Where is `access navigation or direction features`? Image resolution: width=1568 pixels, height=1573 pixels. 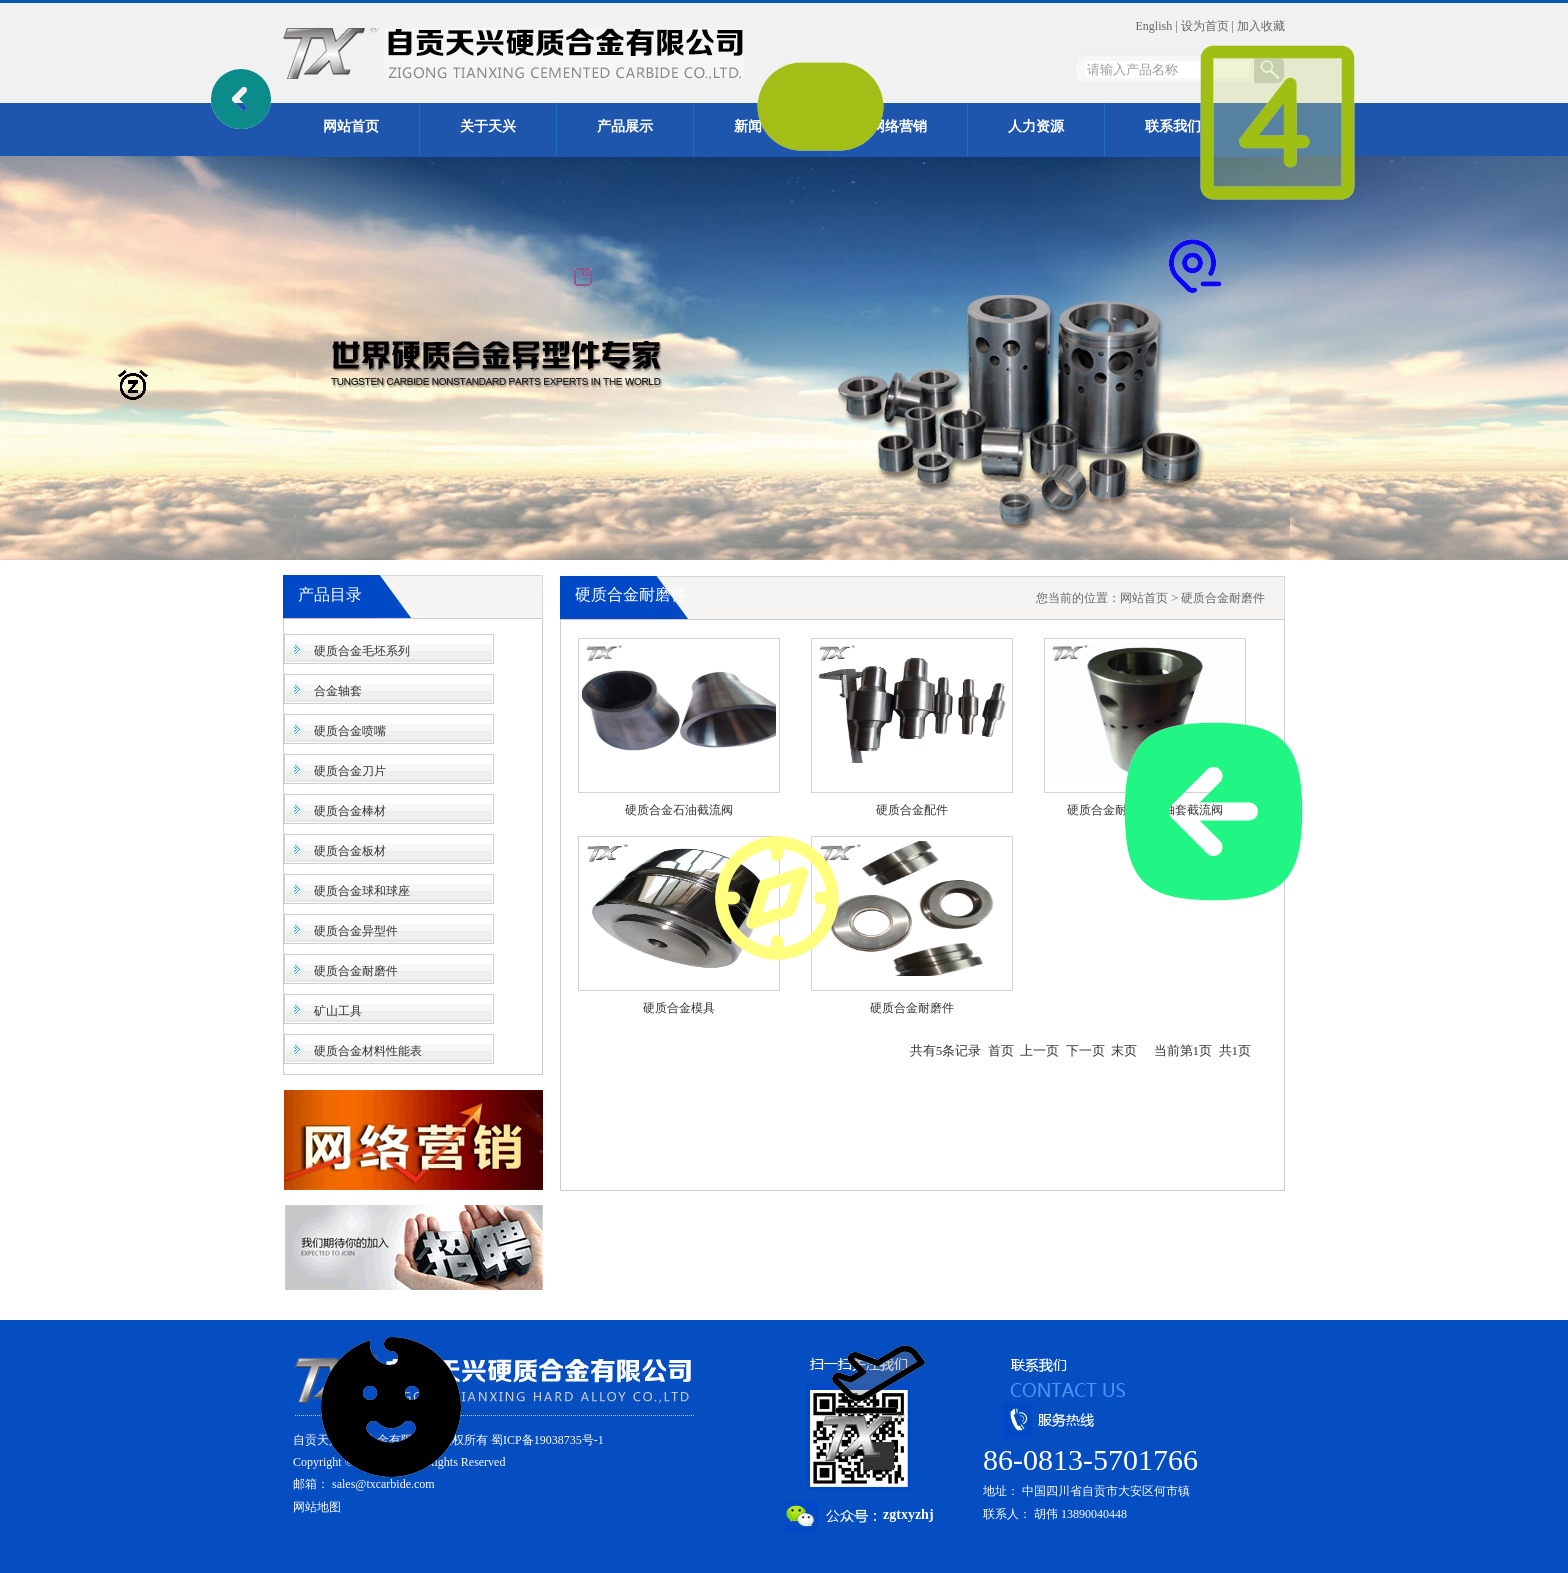 access navigation or direction features is located at coordinates (777, 898).